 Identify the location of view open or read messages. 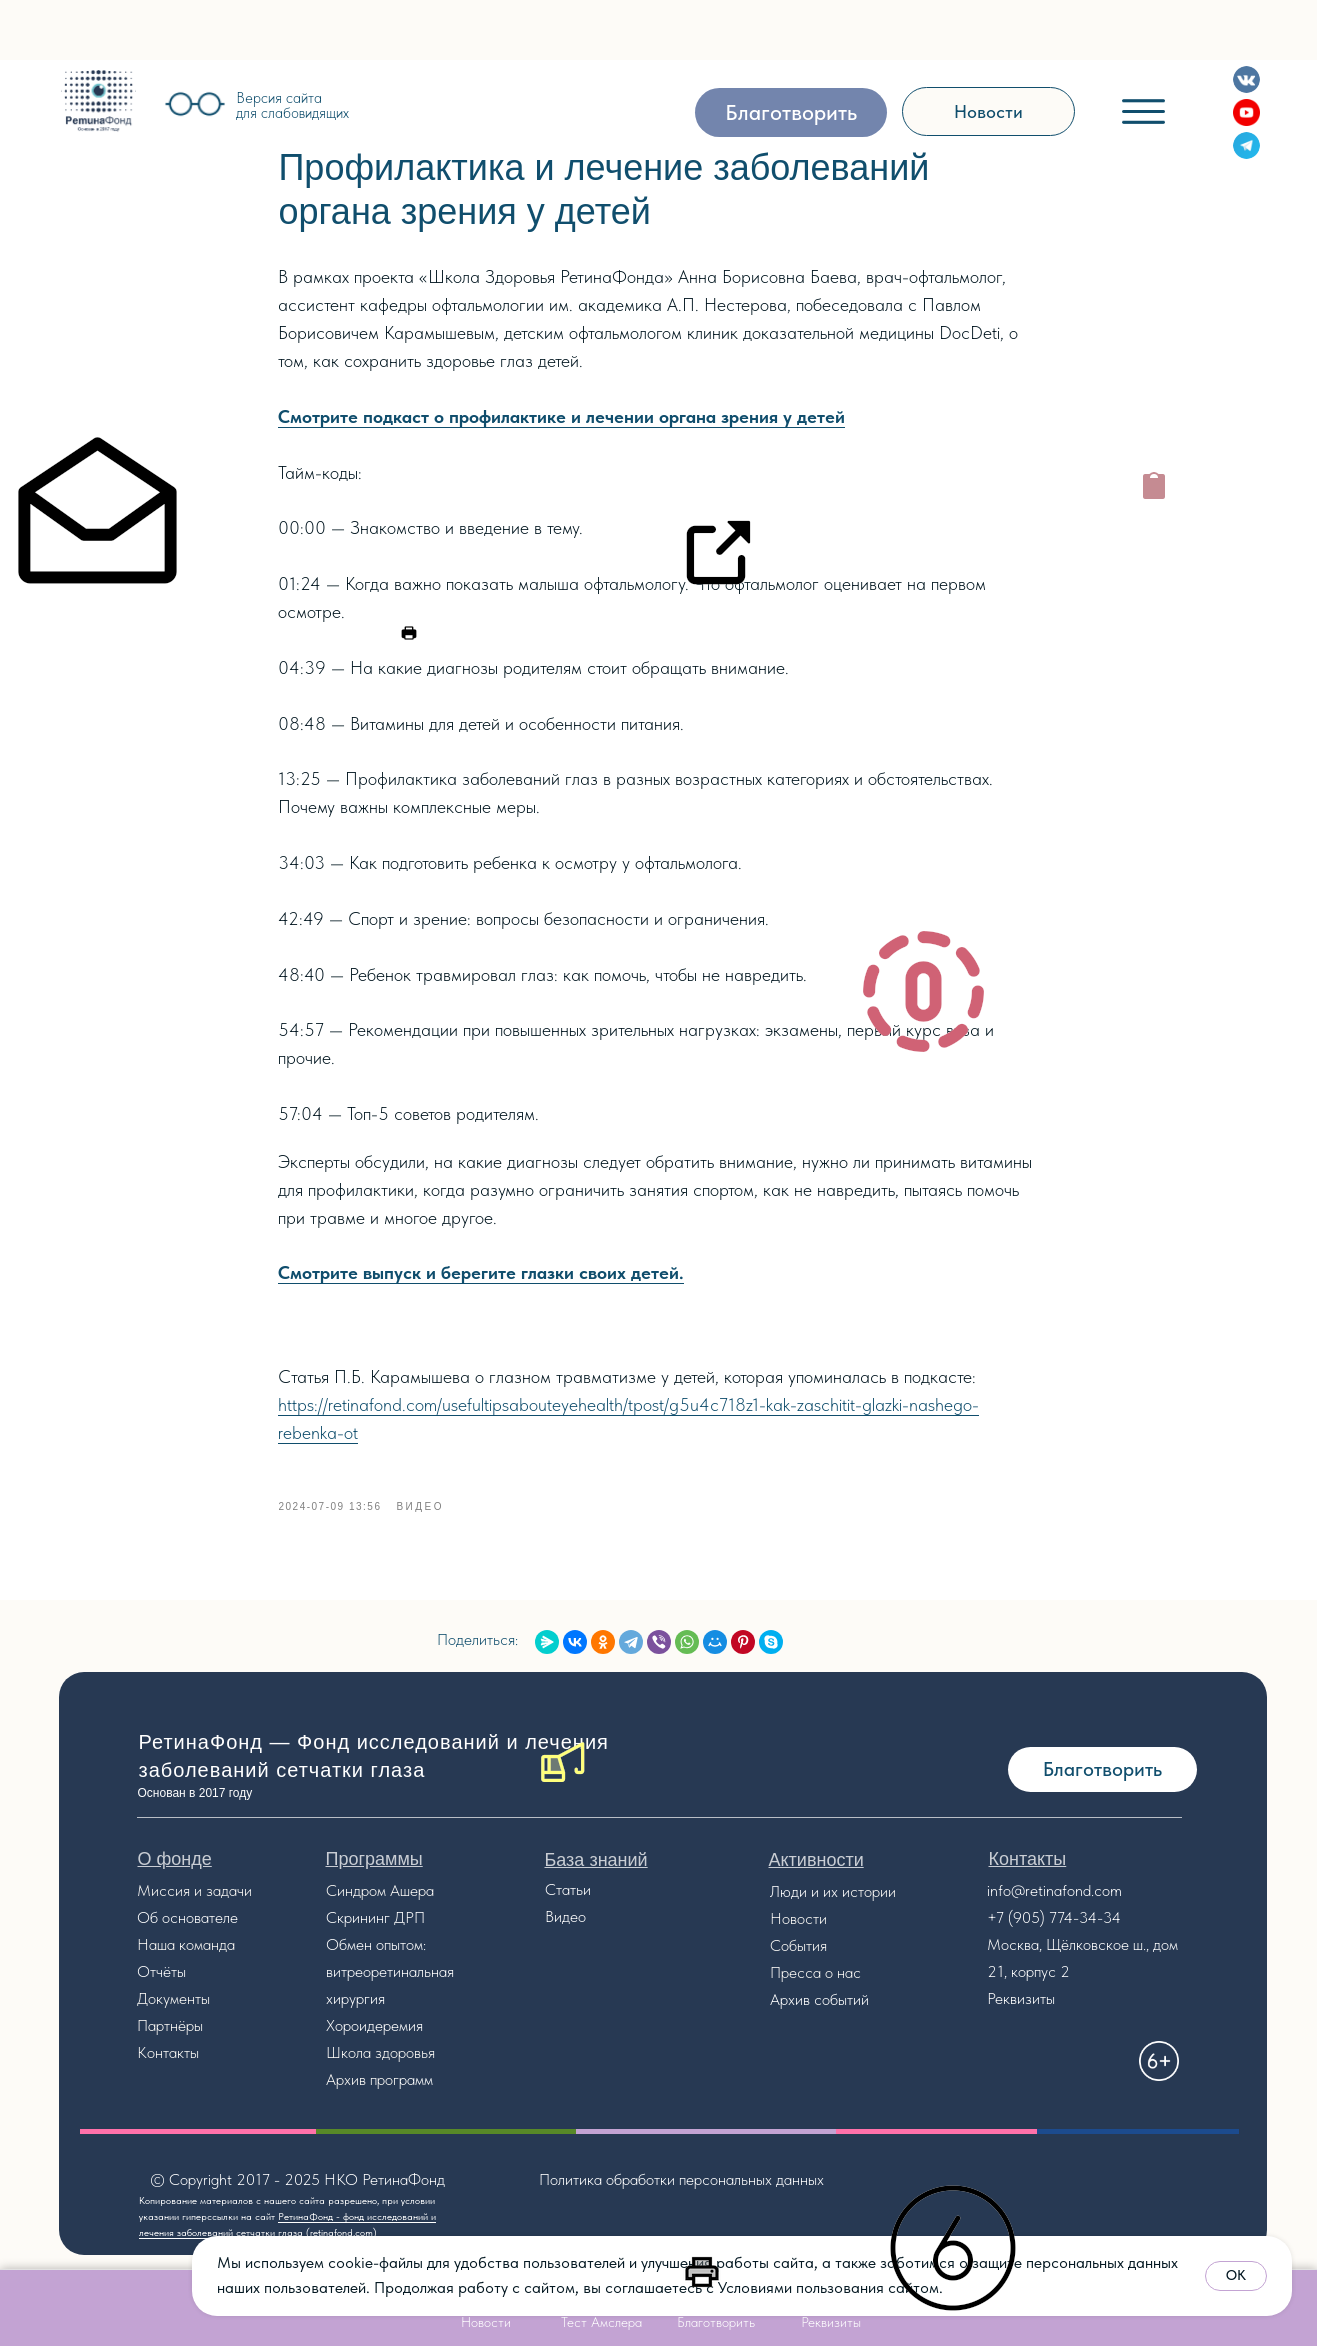
(97, 516).